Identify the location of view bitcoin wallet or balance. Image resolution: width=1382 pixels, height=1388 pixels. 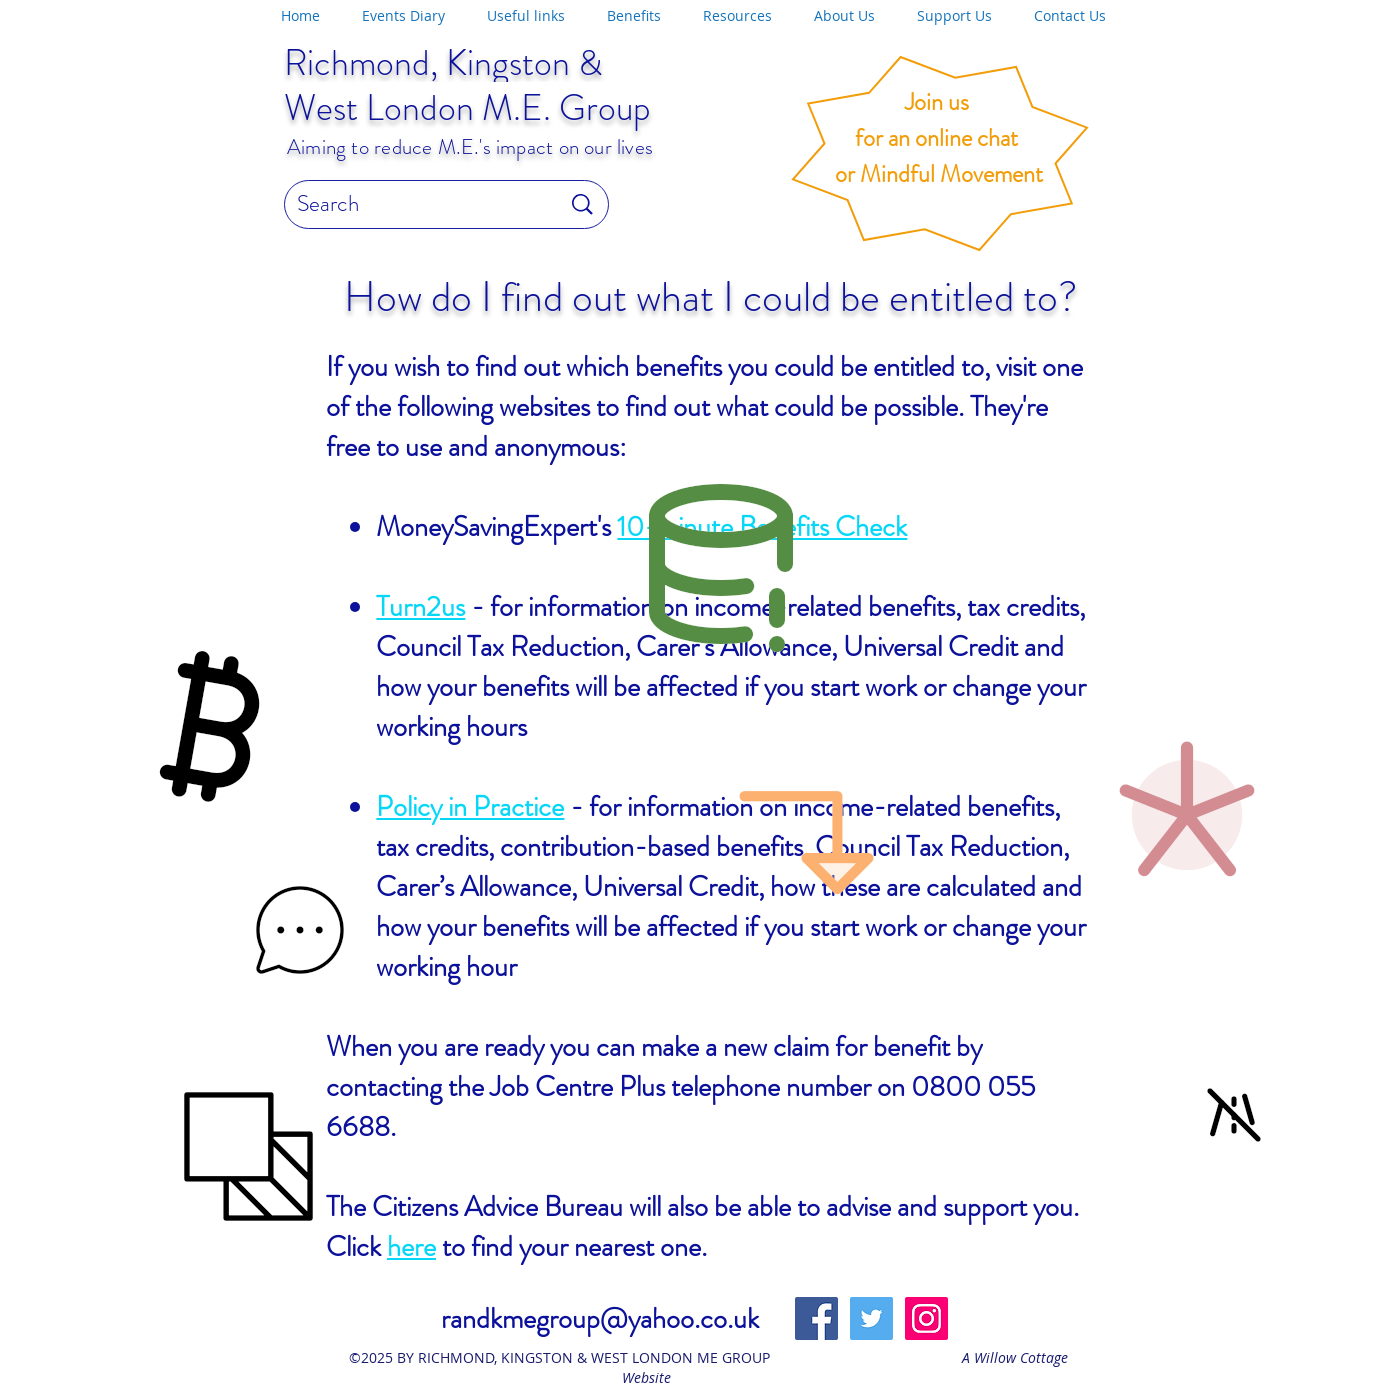
(212, 727).